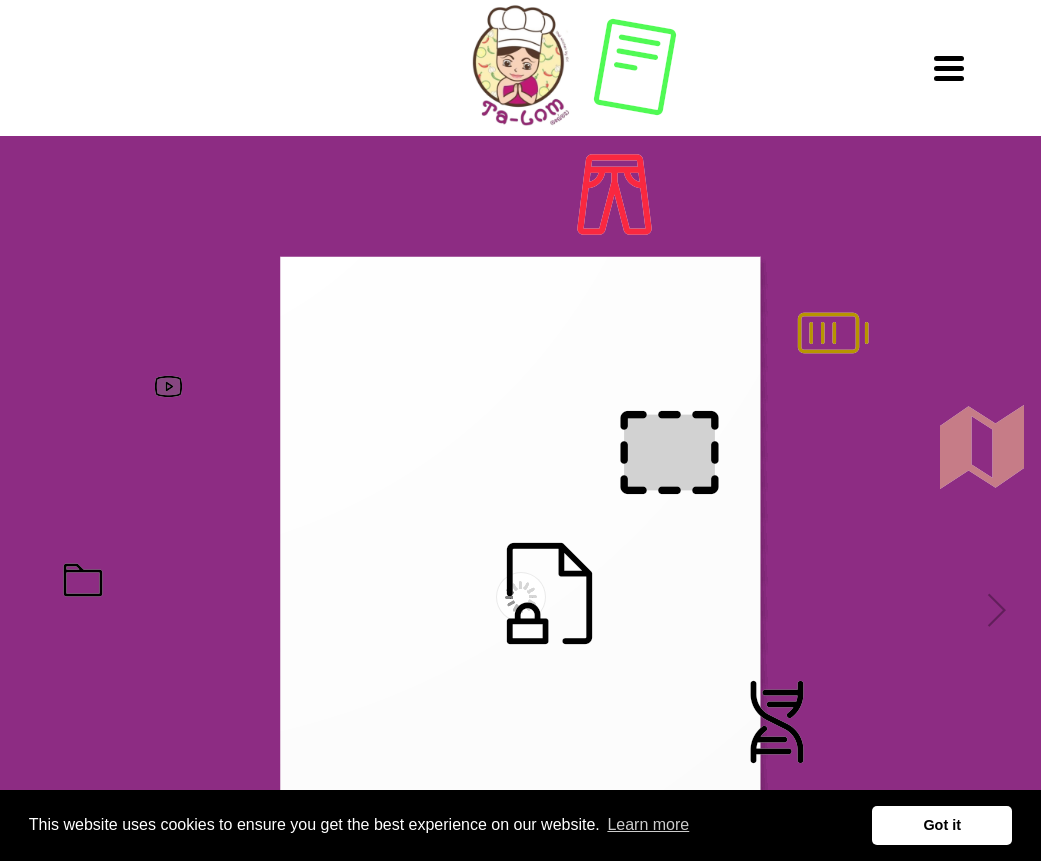 Image resolution: width=1041 pixels, height=861 pixels. What do you see at coordinates (669, 452) in the screenshot?
I see `select or crop a region` at bounding box center [669, 452].